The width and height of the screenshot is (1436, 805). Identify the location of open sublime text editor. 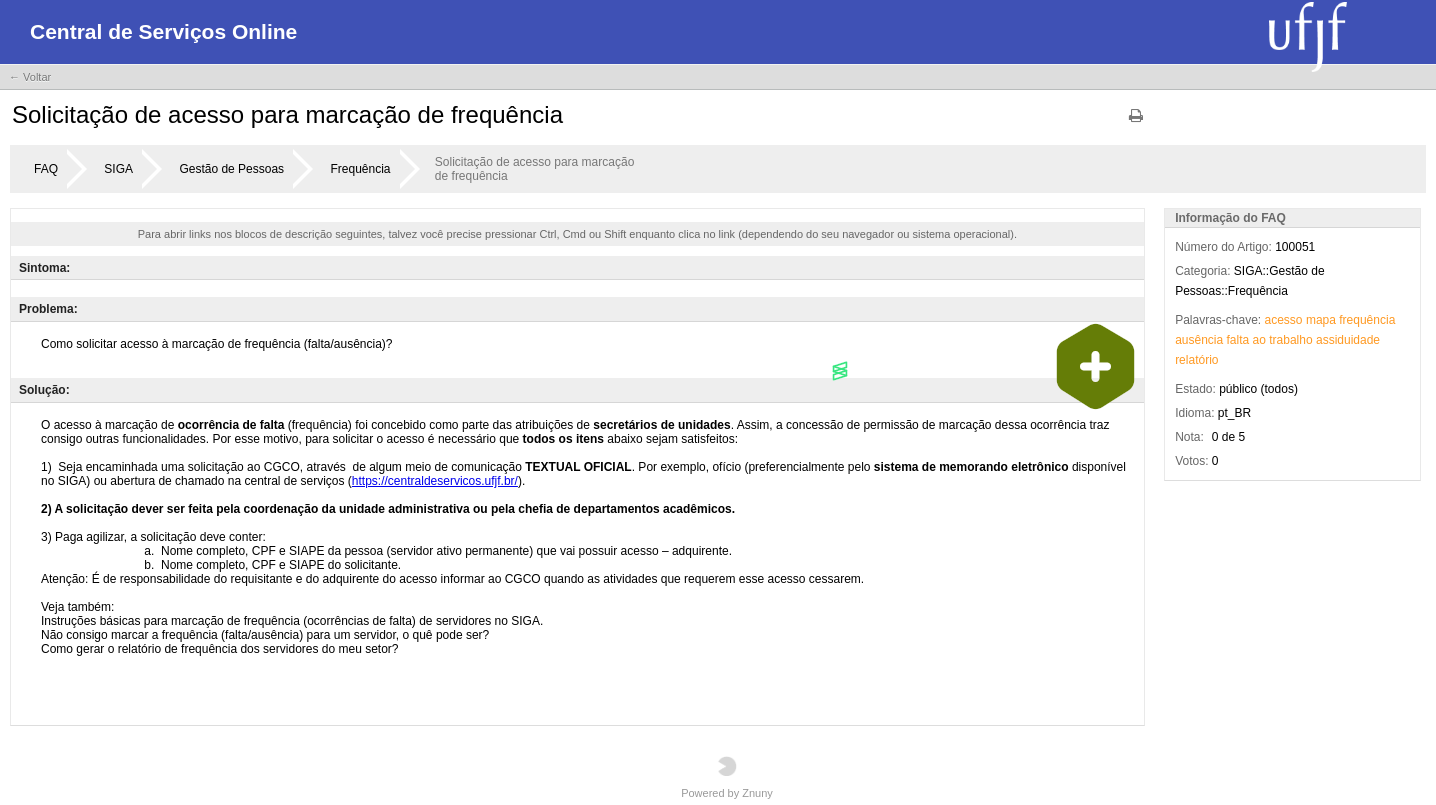
(840, 371).